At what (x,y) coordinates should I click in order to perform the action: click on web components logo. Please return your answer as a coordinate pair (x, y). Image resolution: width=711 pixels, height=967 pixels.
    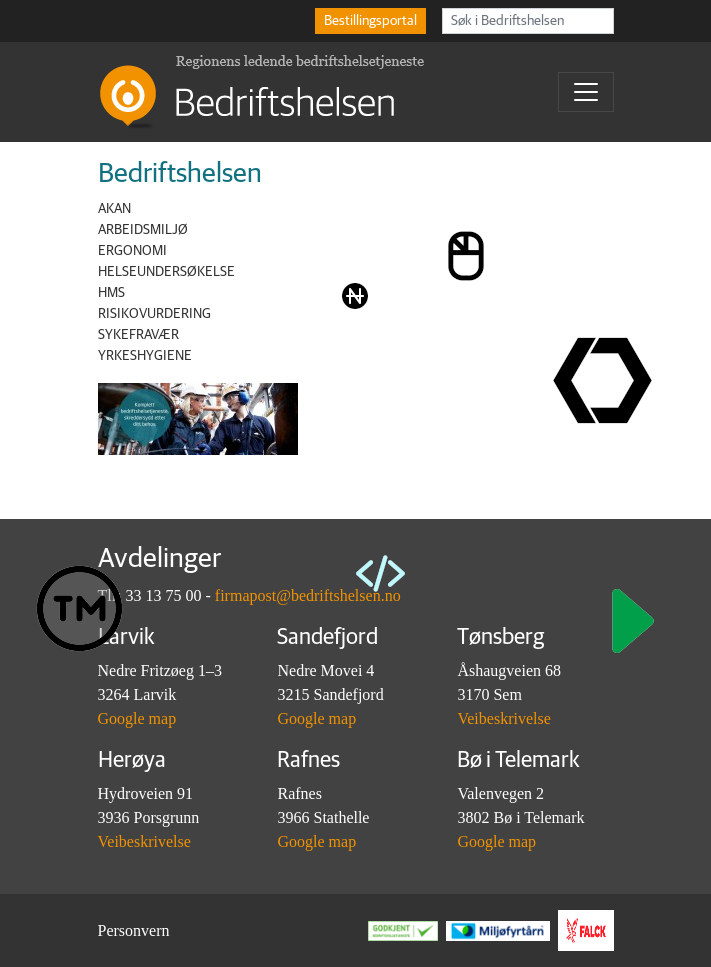
    Looking at the image, I should click on (602, 380).